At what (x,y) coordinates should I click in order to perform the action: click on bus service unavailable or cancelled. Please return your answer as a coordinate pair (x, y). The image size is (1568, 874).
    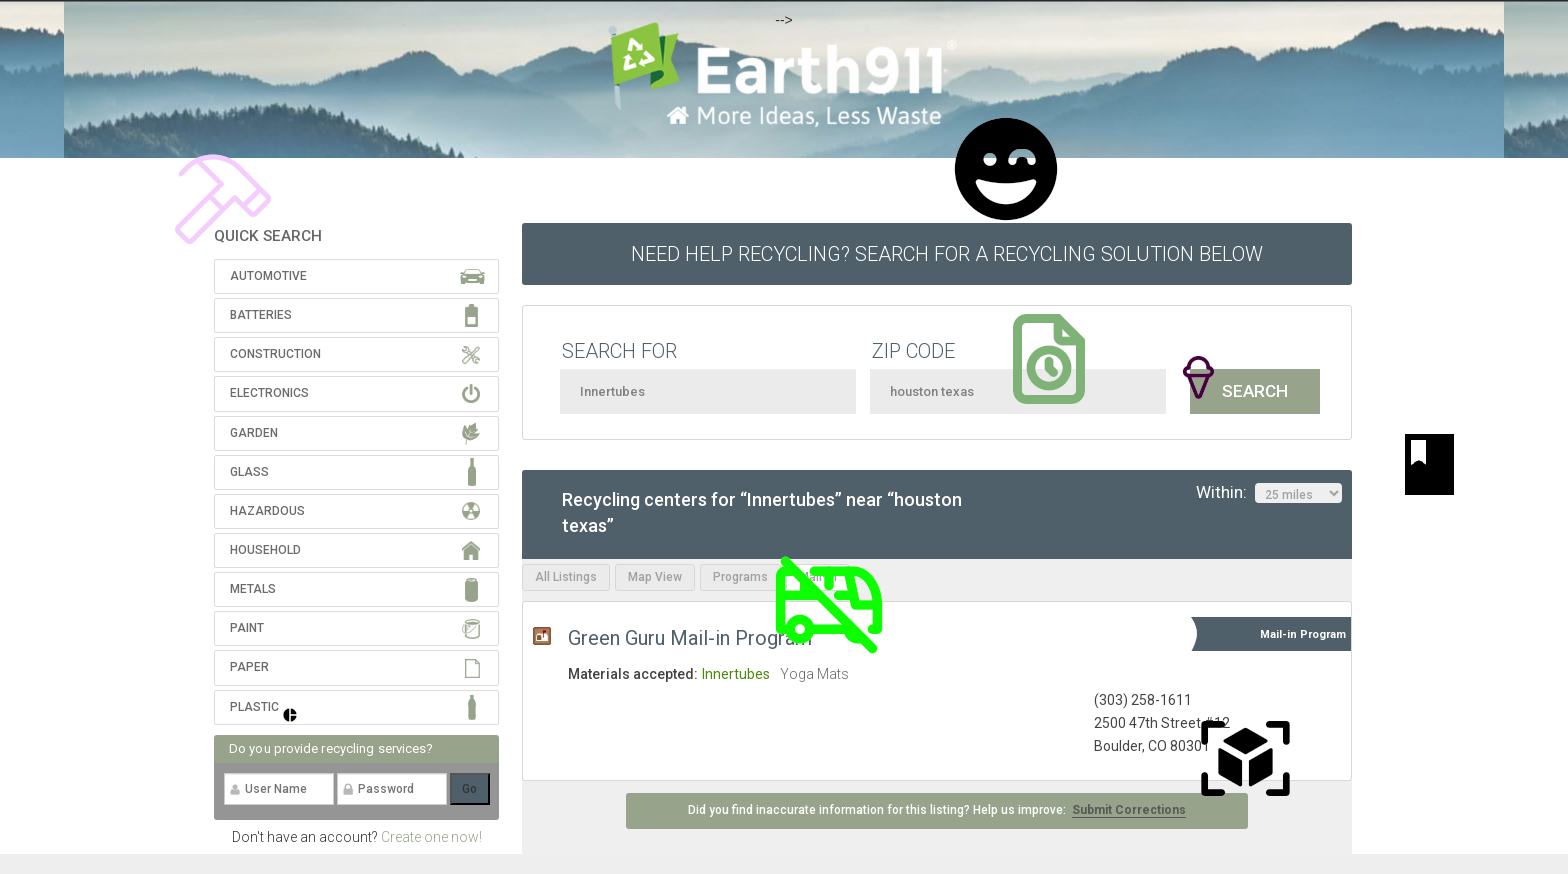
    Looking at the image, I should click on (829, 605).